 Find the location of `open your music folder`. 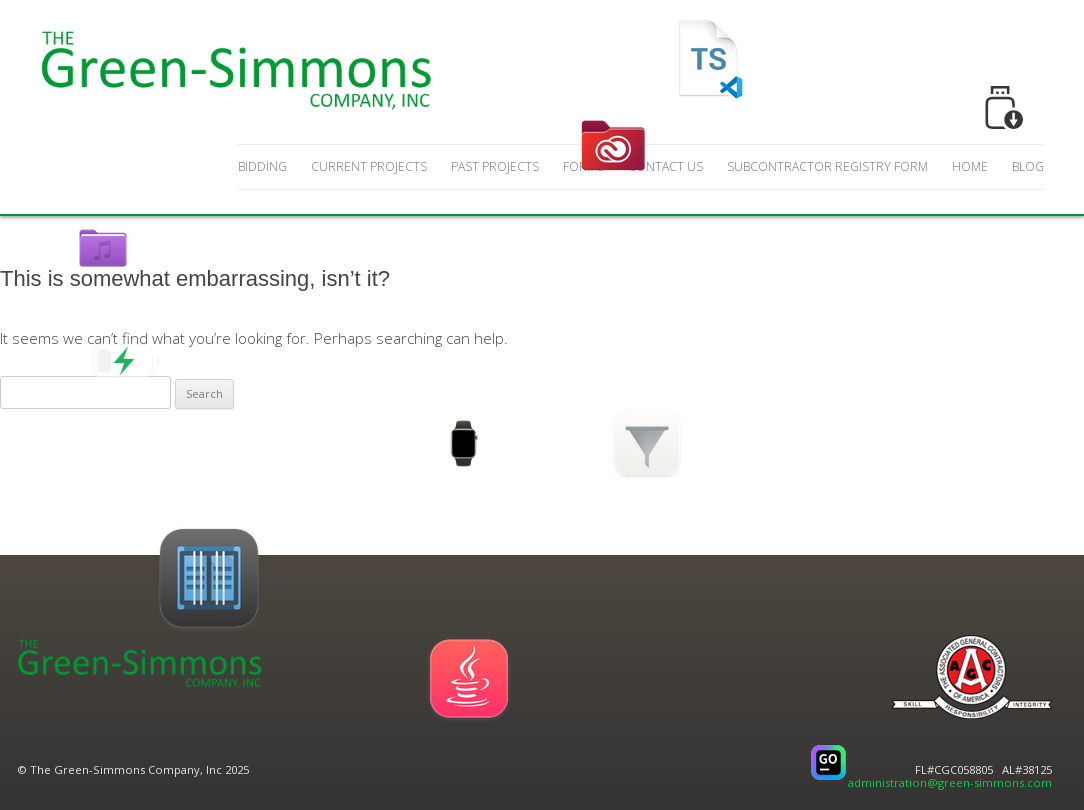

open your music folder is located at coordinates (103, 248).